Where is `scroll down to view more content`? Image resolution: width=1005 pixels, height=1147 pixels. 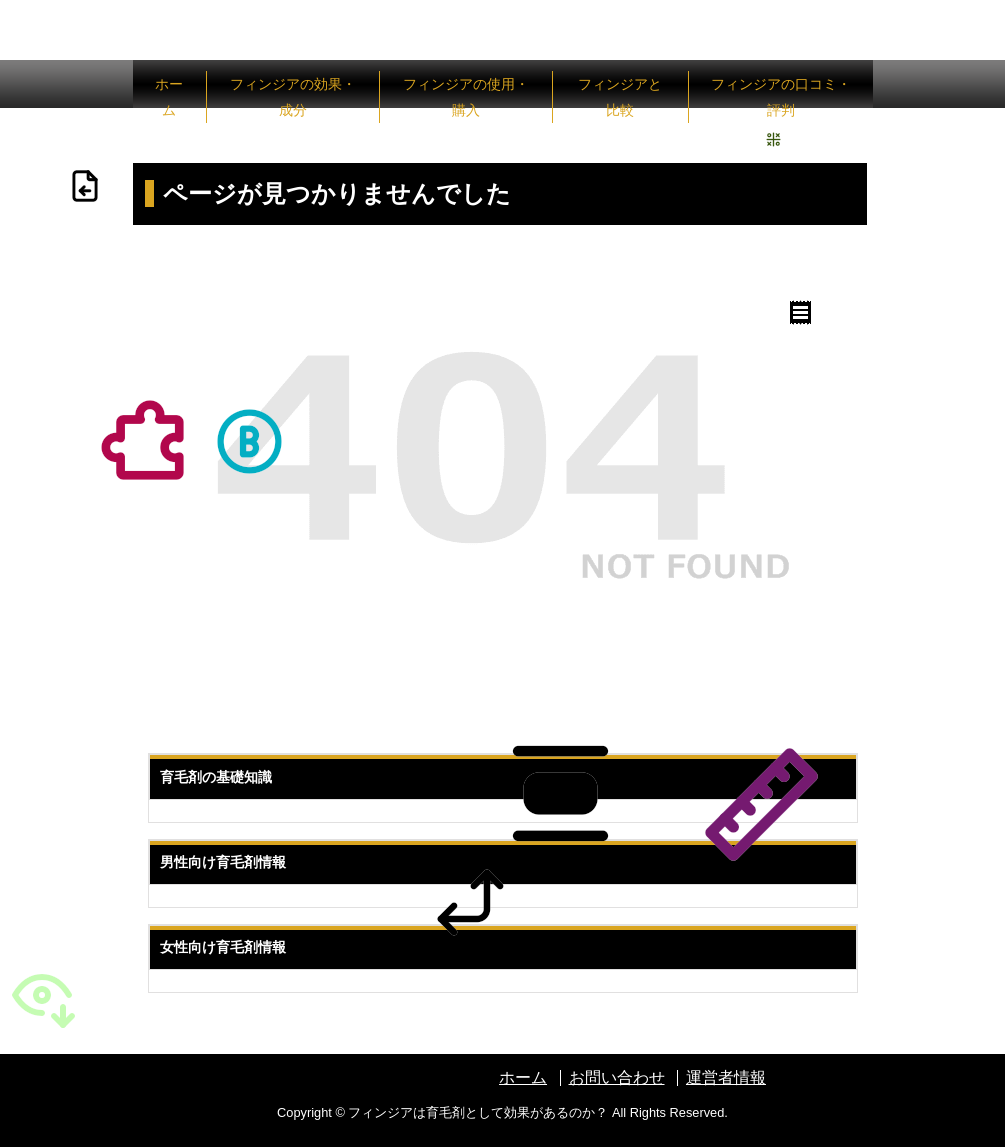
scroll down to view more content is located at coordinates (42, 995).